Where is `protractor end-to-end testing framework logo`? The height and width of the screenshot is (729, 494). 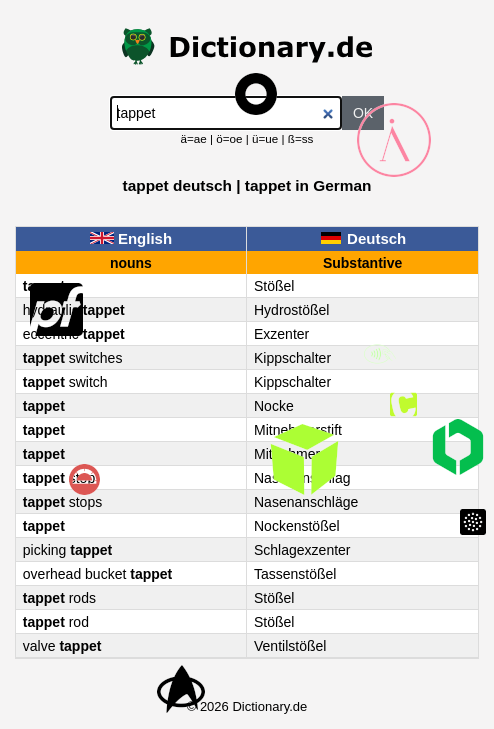 protractor end-to-end testing framework logo is located at coordinates (84, 479).